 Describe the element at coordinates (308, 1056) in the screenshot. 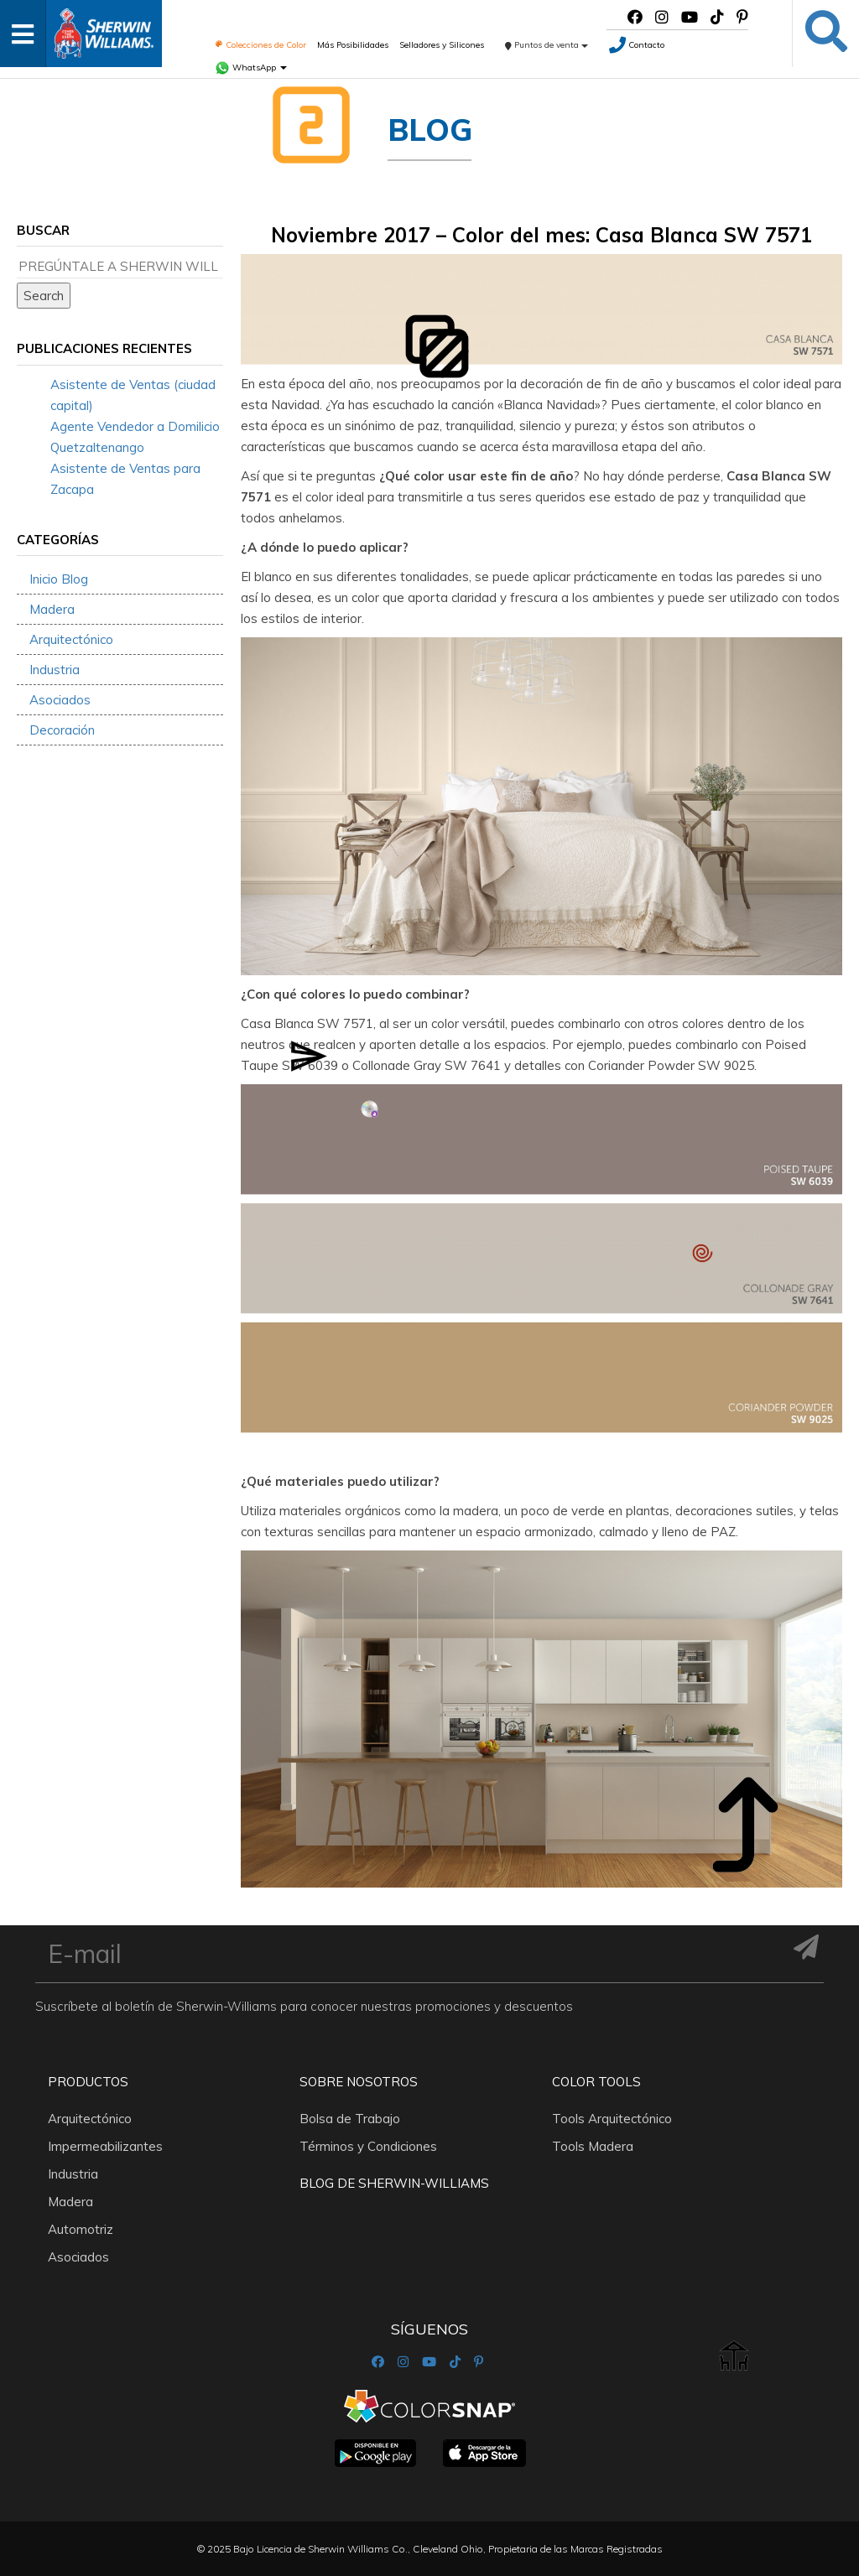

I see `send a message or email` at that location.